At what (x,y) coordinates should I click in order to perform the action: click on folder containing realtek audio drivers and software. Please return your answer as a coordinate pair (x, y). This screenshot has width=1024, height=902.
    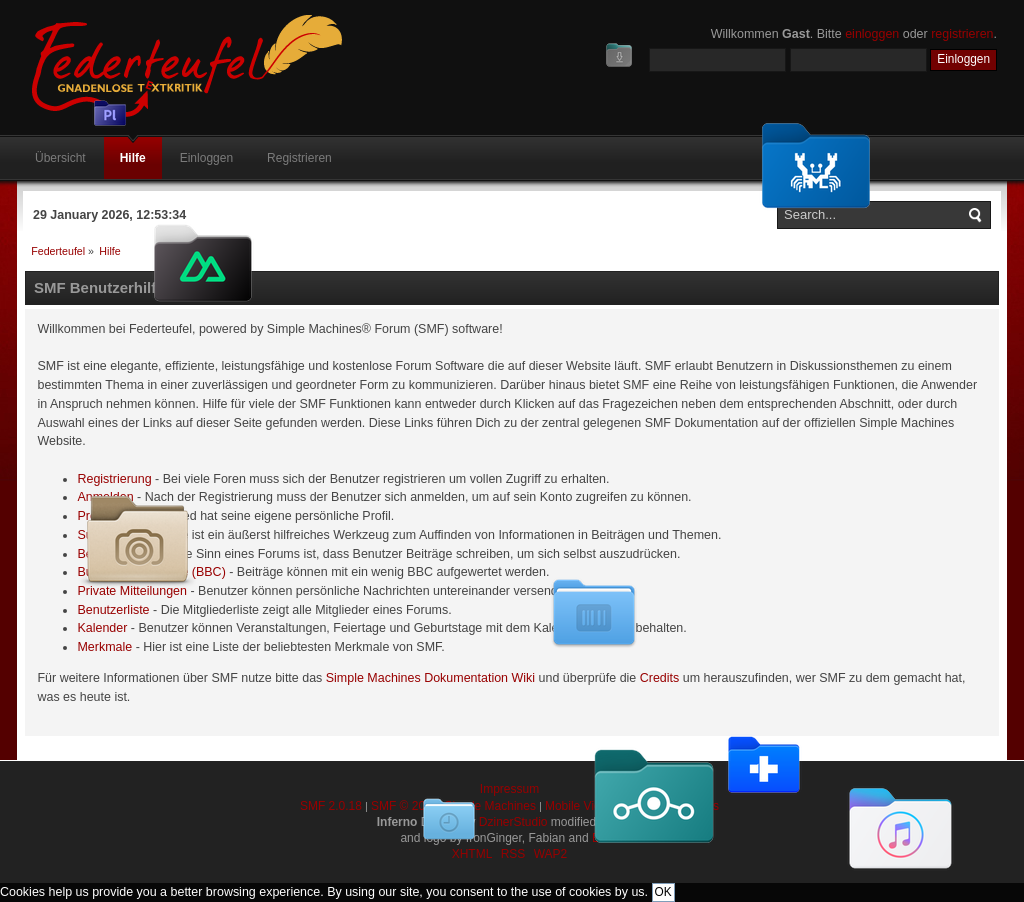
    Looking at the image, I should click on (815, 168).